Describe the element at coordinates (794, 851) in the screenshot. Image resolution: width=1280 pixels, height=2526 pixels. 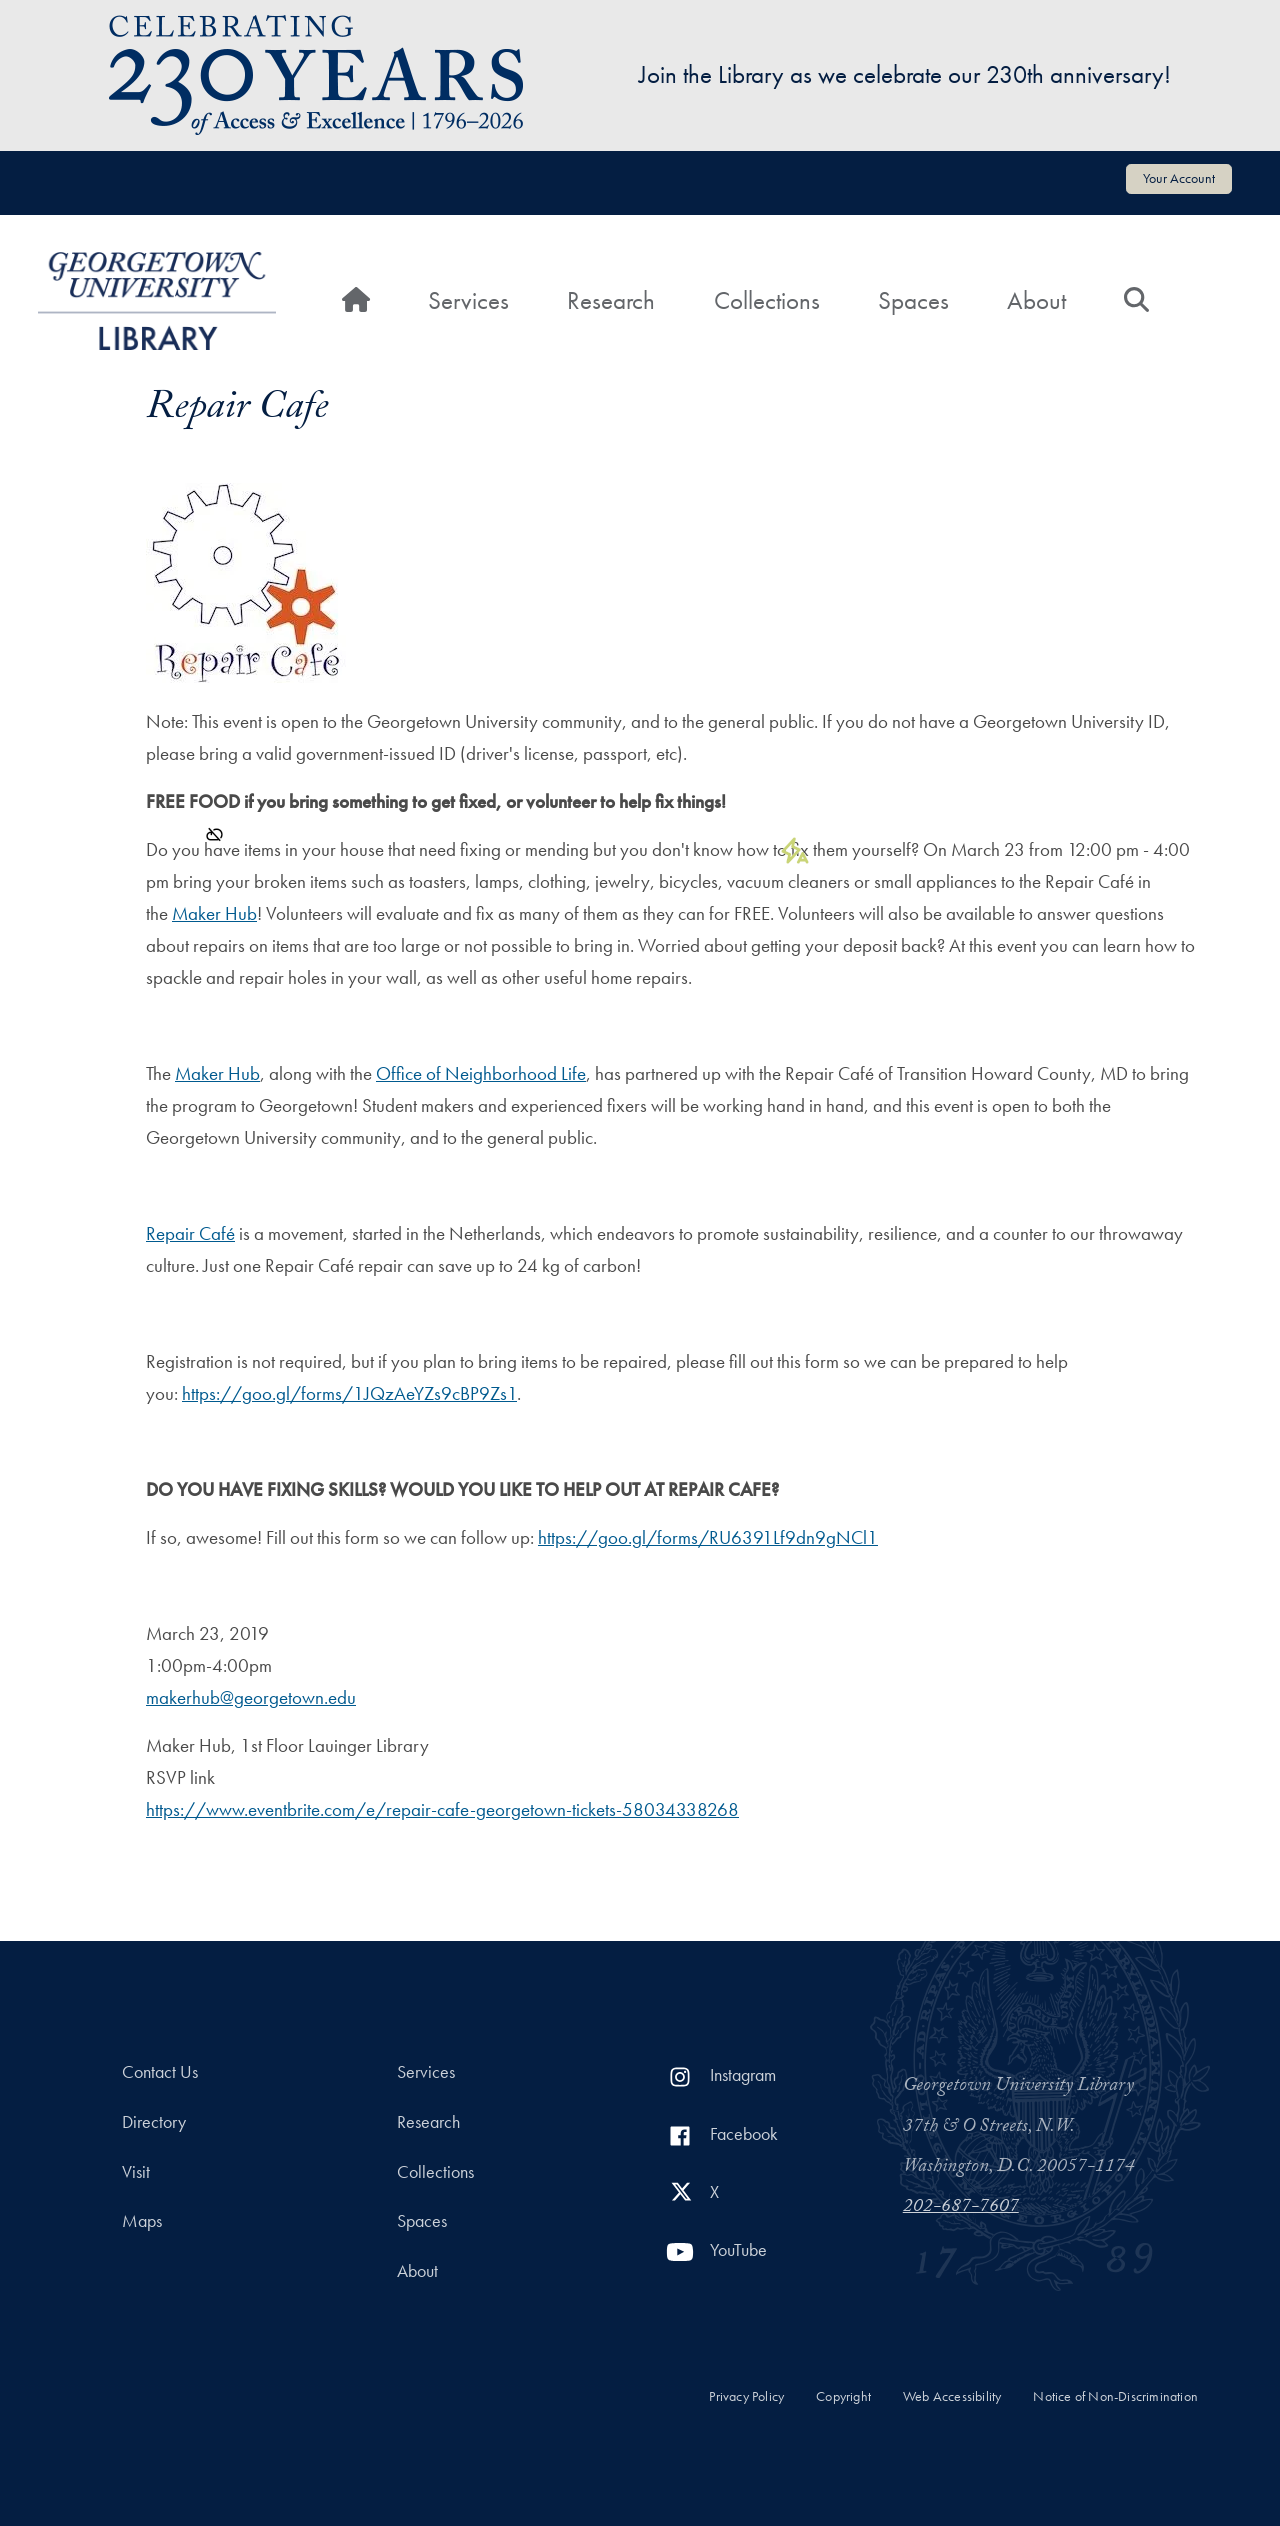
I see `auto-enhance or quick optimize content` at that location.